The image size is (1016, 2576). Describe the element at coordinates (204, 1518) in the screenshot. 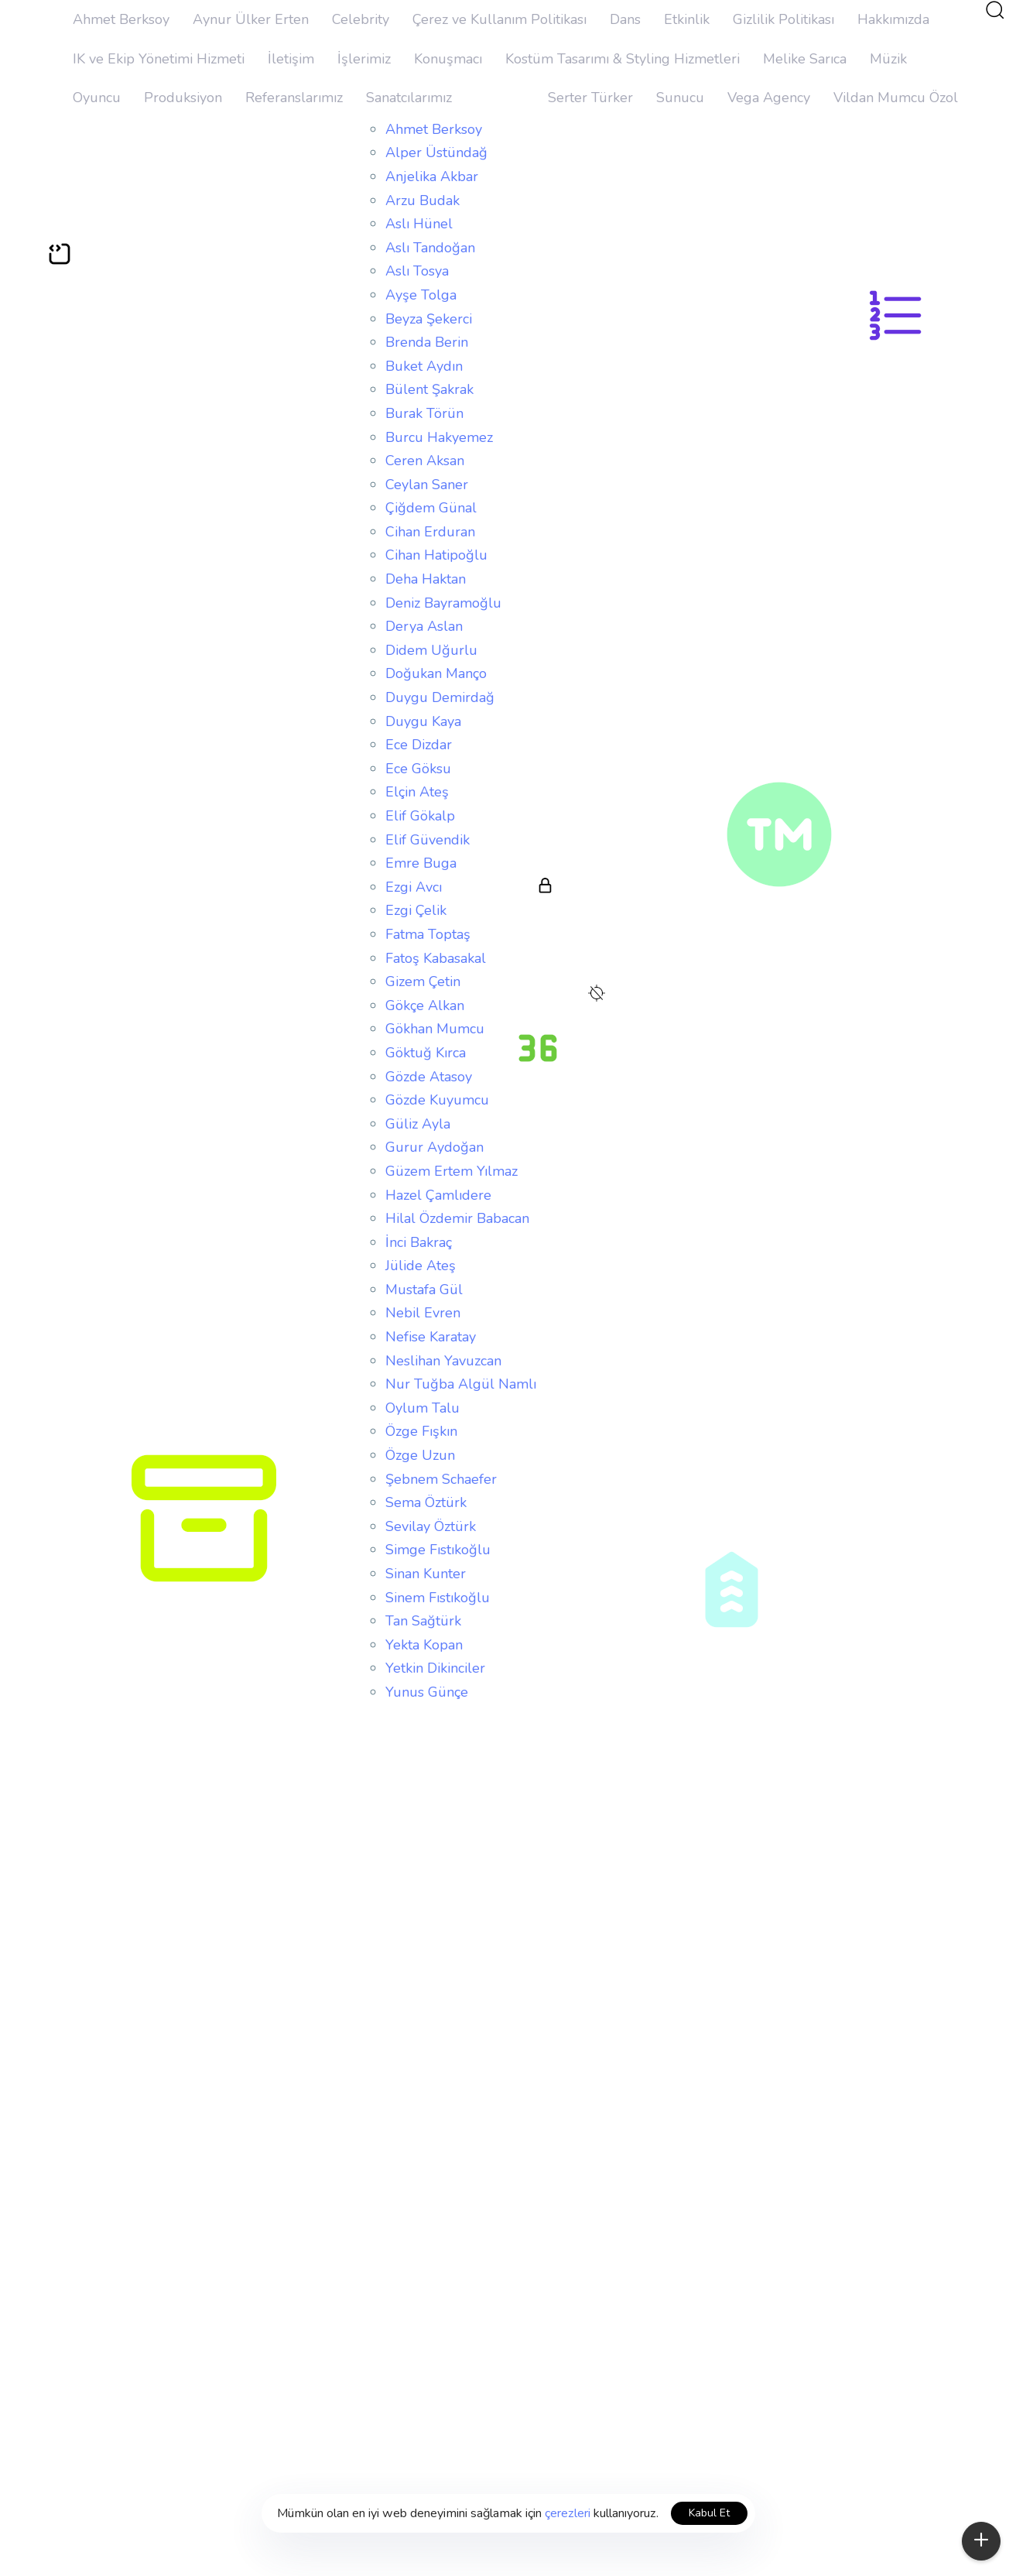

I see `archive selected items` at that location.